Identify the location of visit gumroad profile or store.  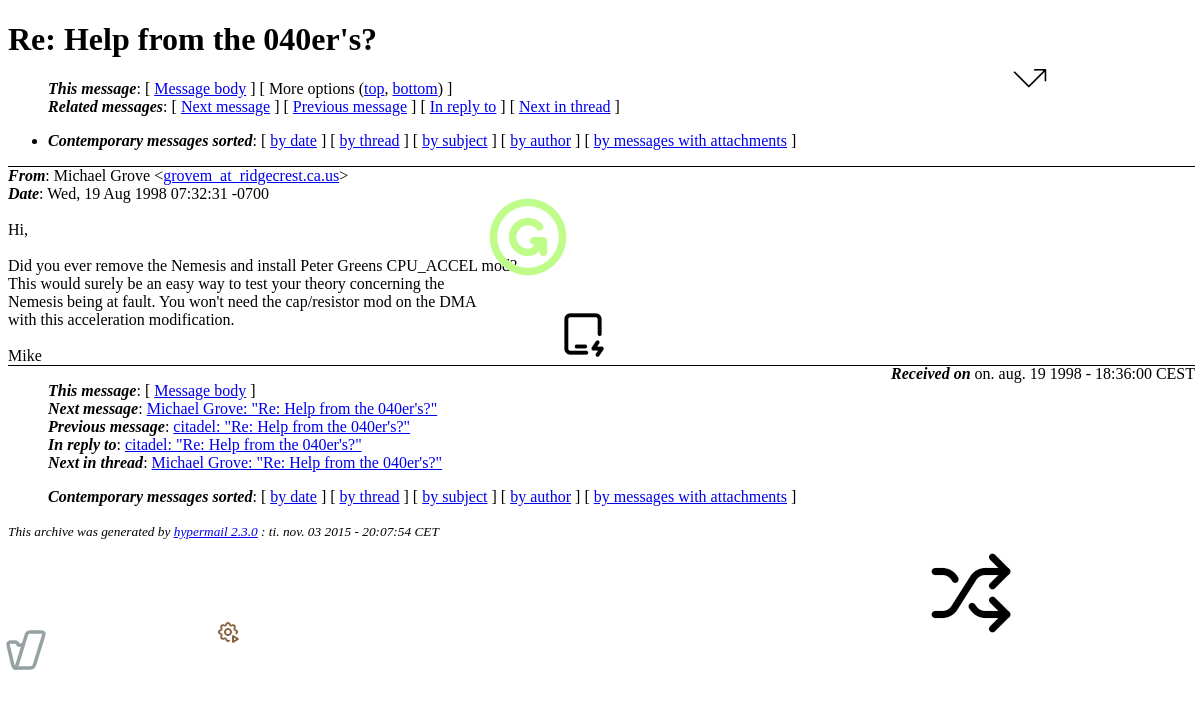
(528, 237).